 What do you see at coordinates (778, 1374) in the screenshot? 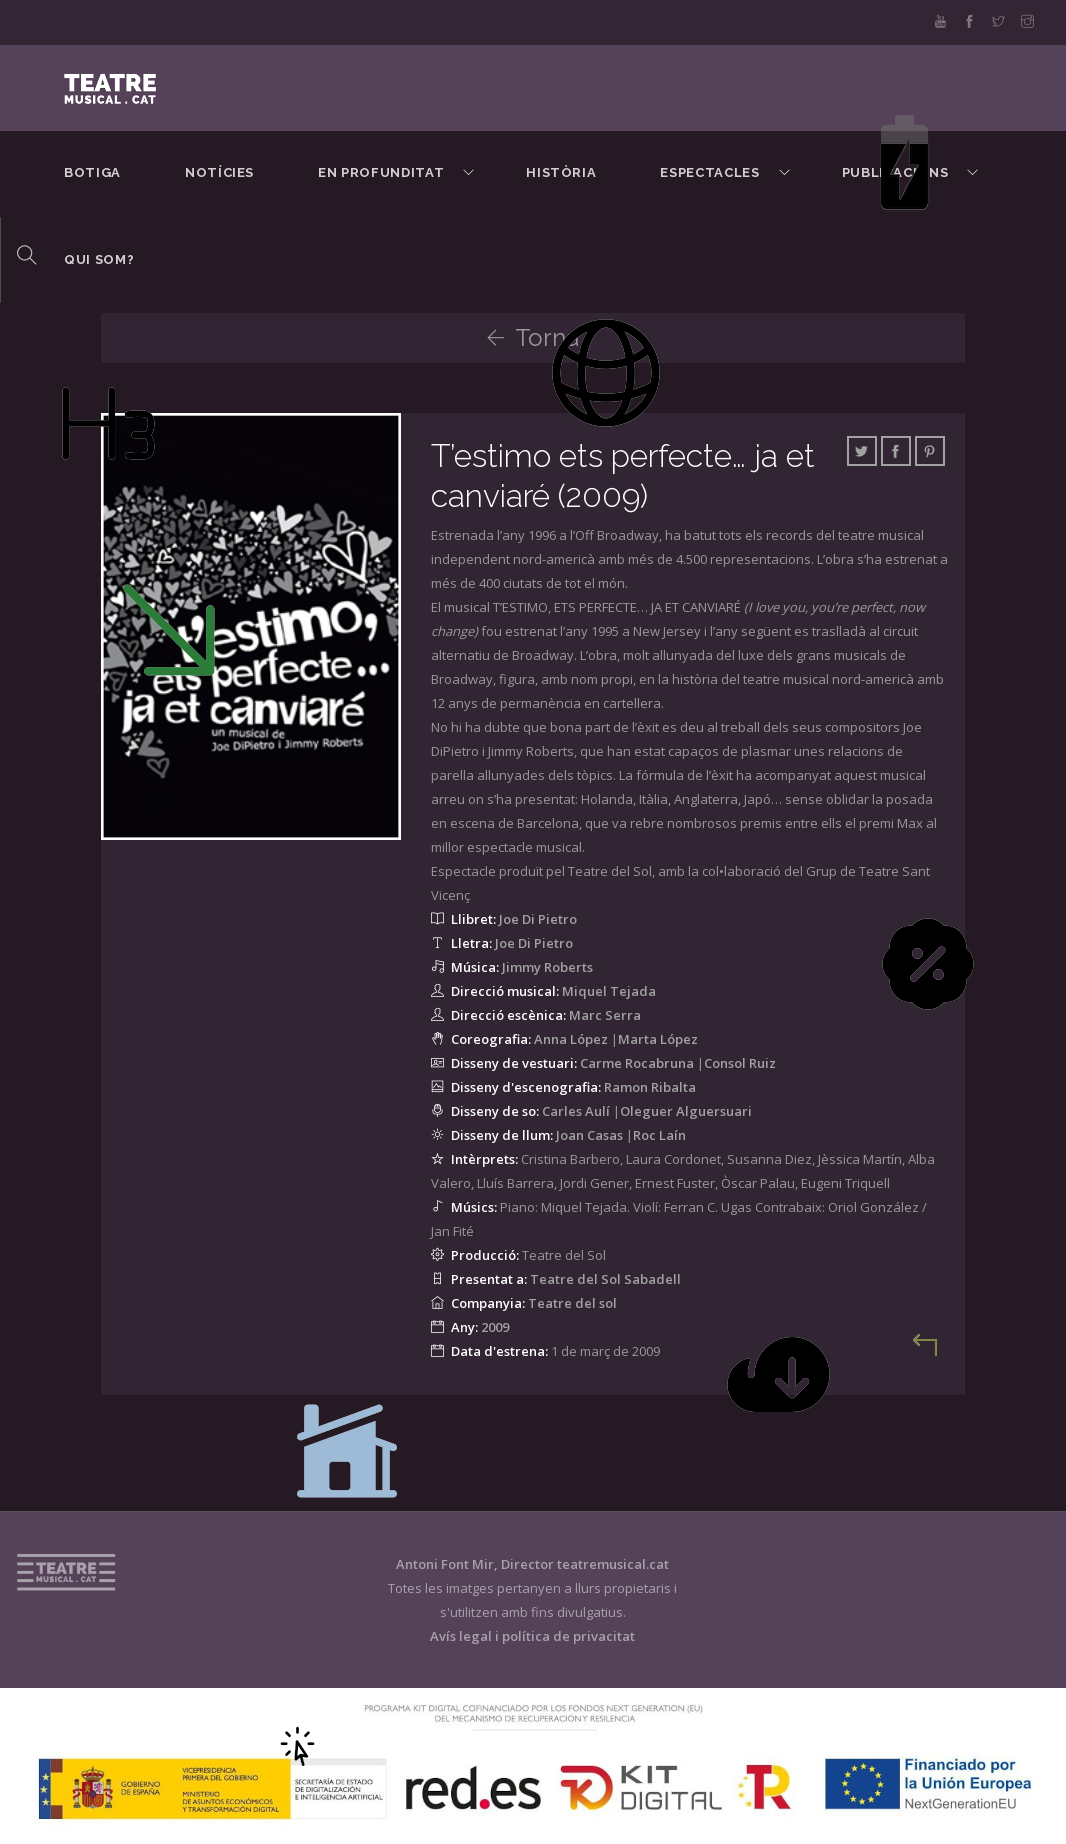
I see `download from the cloud` at bounding box center [778, 1374].